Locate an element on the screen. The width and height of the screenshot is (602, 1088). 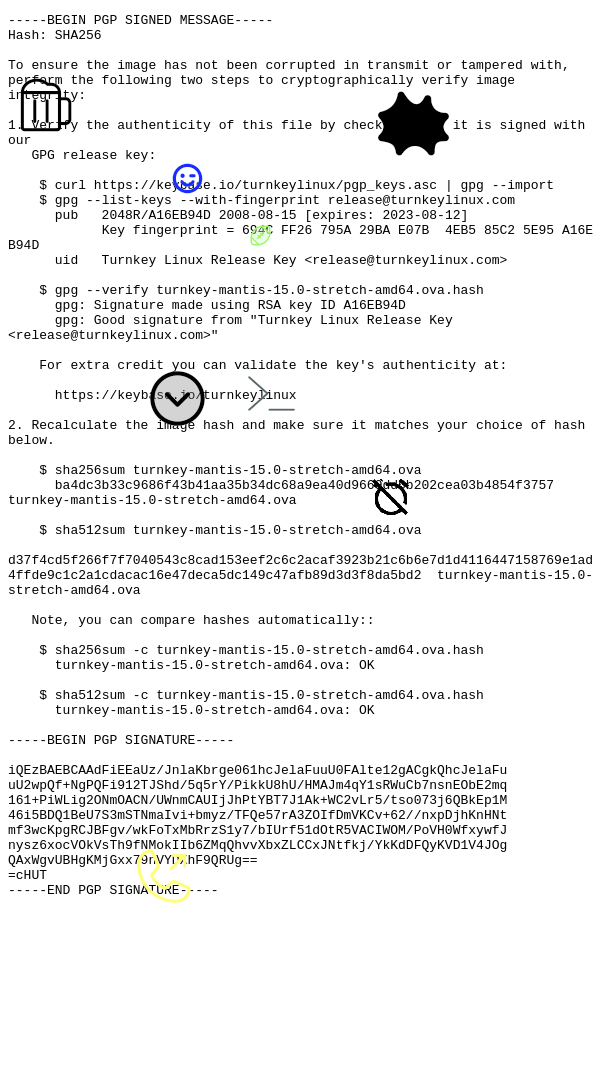
view football scores or updates is located at coordinates (260, 235).